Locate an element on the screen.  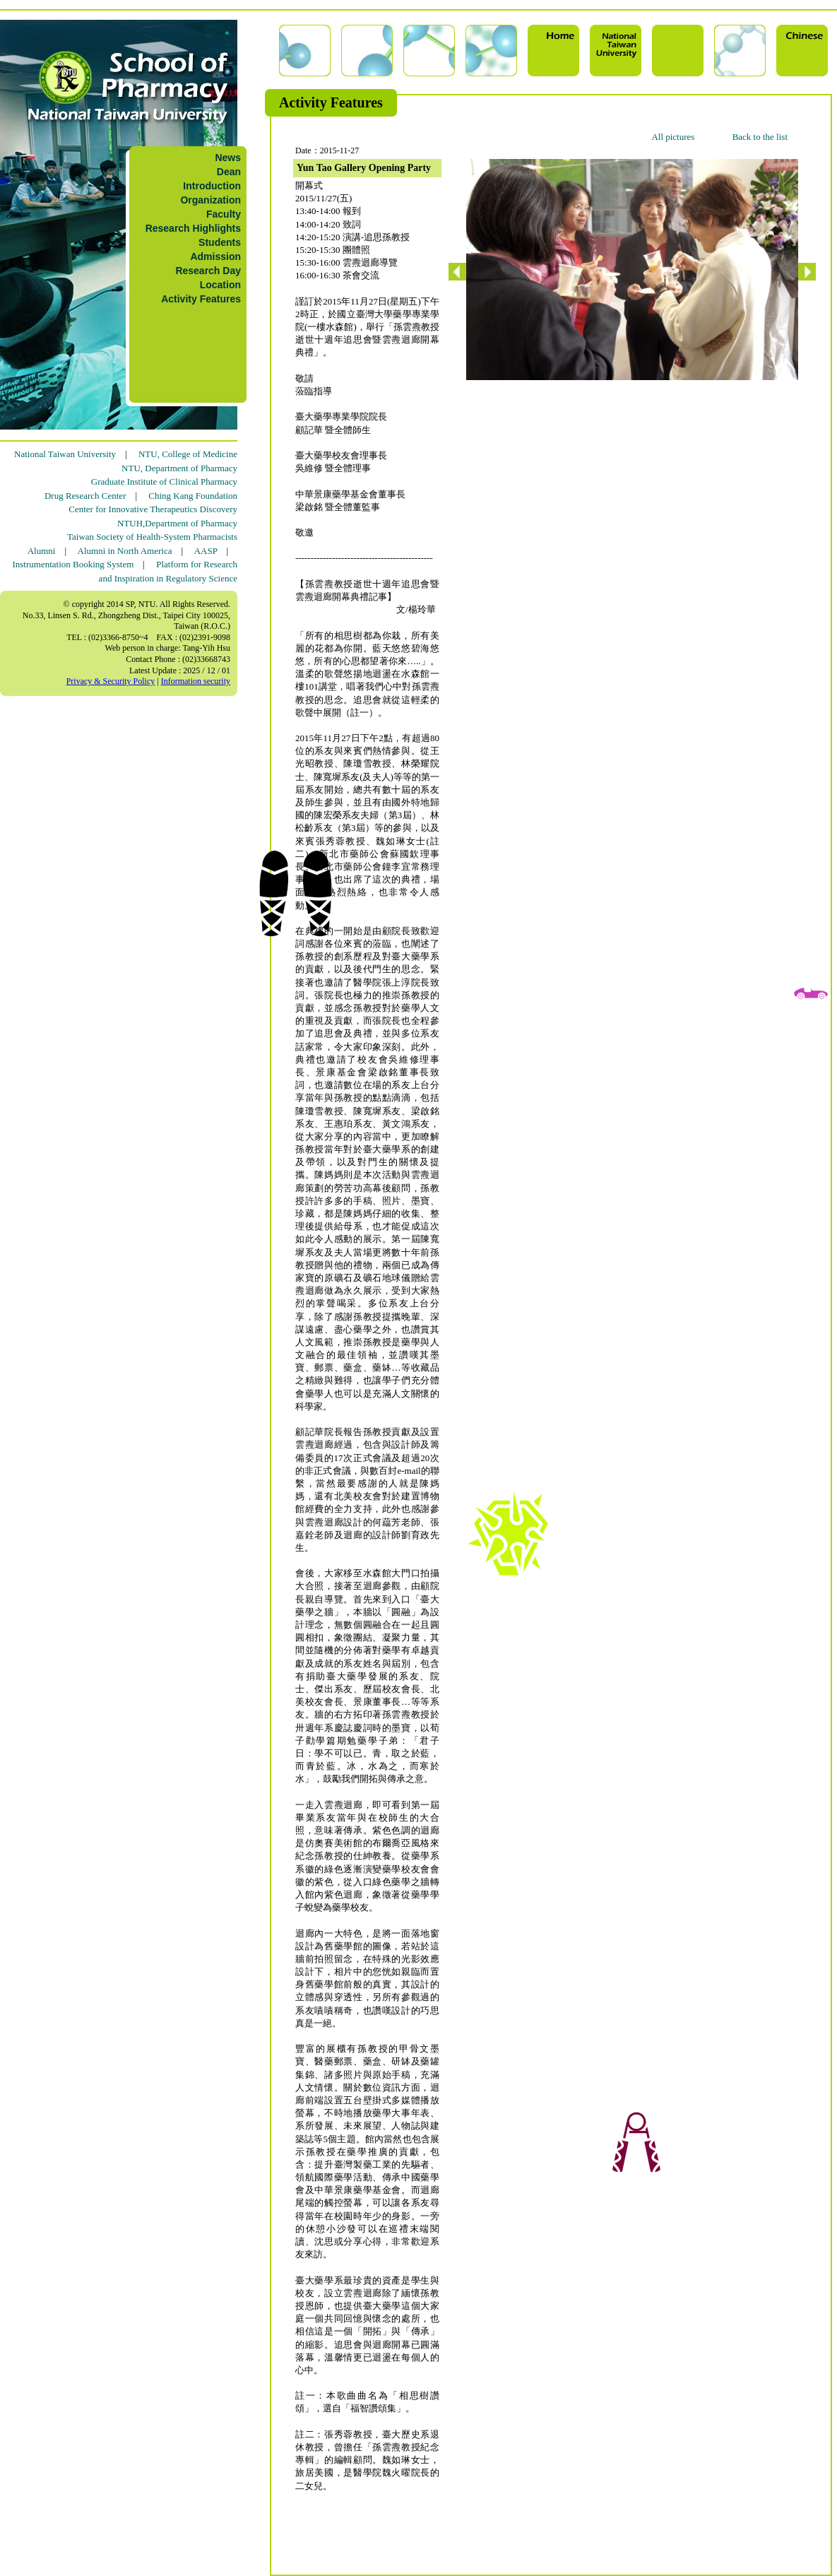
access racing or car-themed games is located at coordinates (811, 993).